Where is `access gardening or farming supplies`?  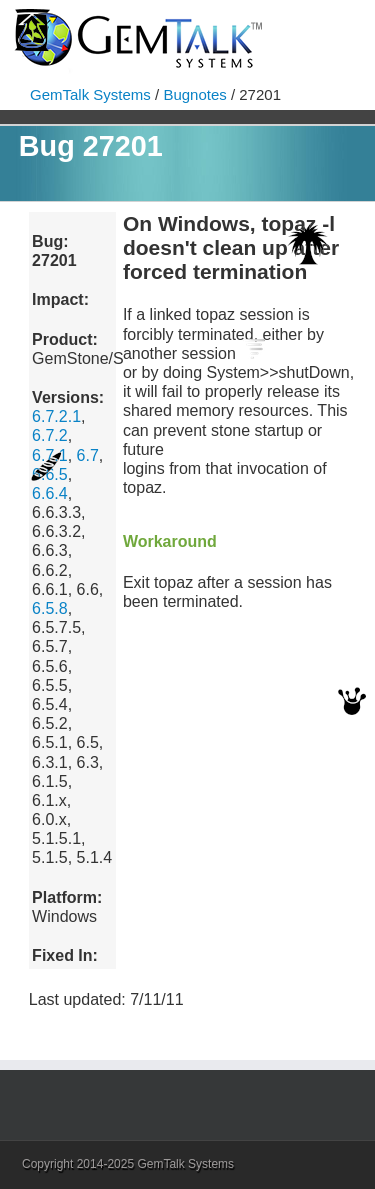 access gardening or farming supplies is located at coordinates (32, 30).